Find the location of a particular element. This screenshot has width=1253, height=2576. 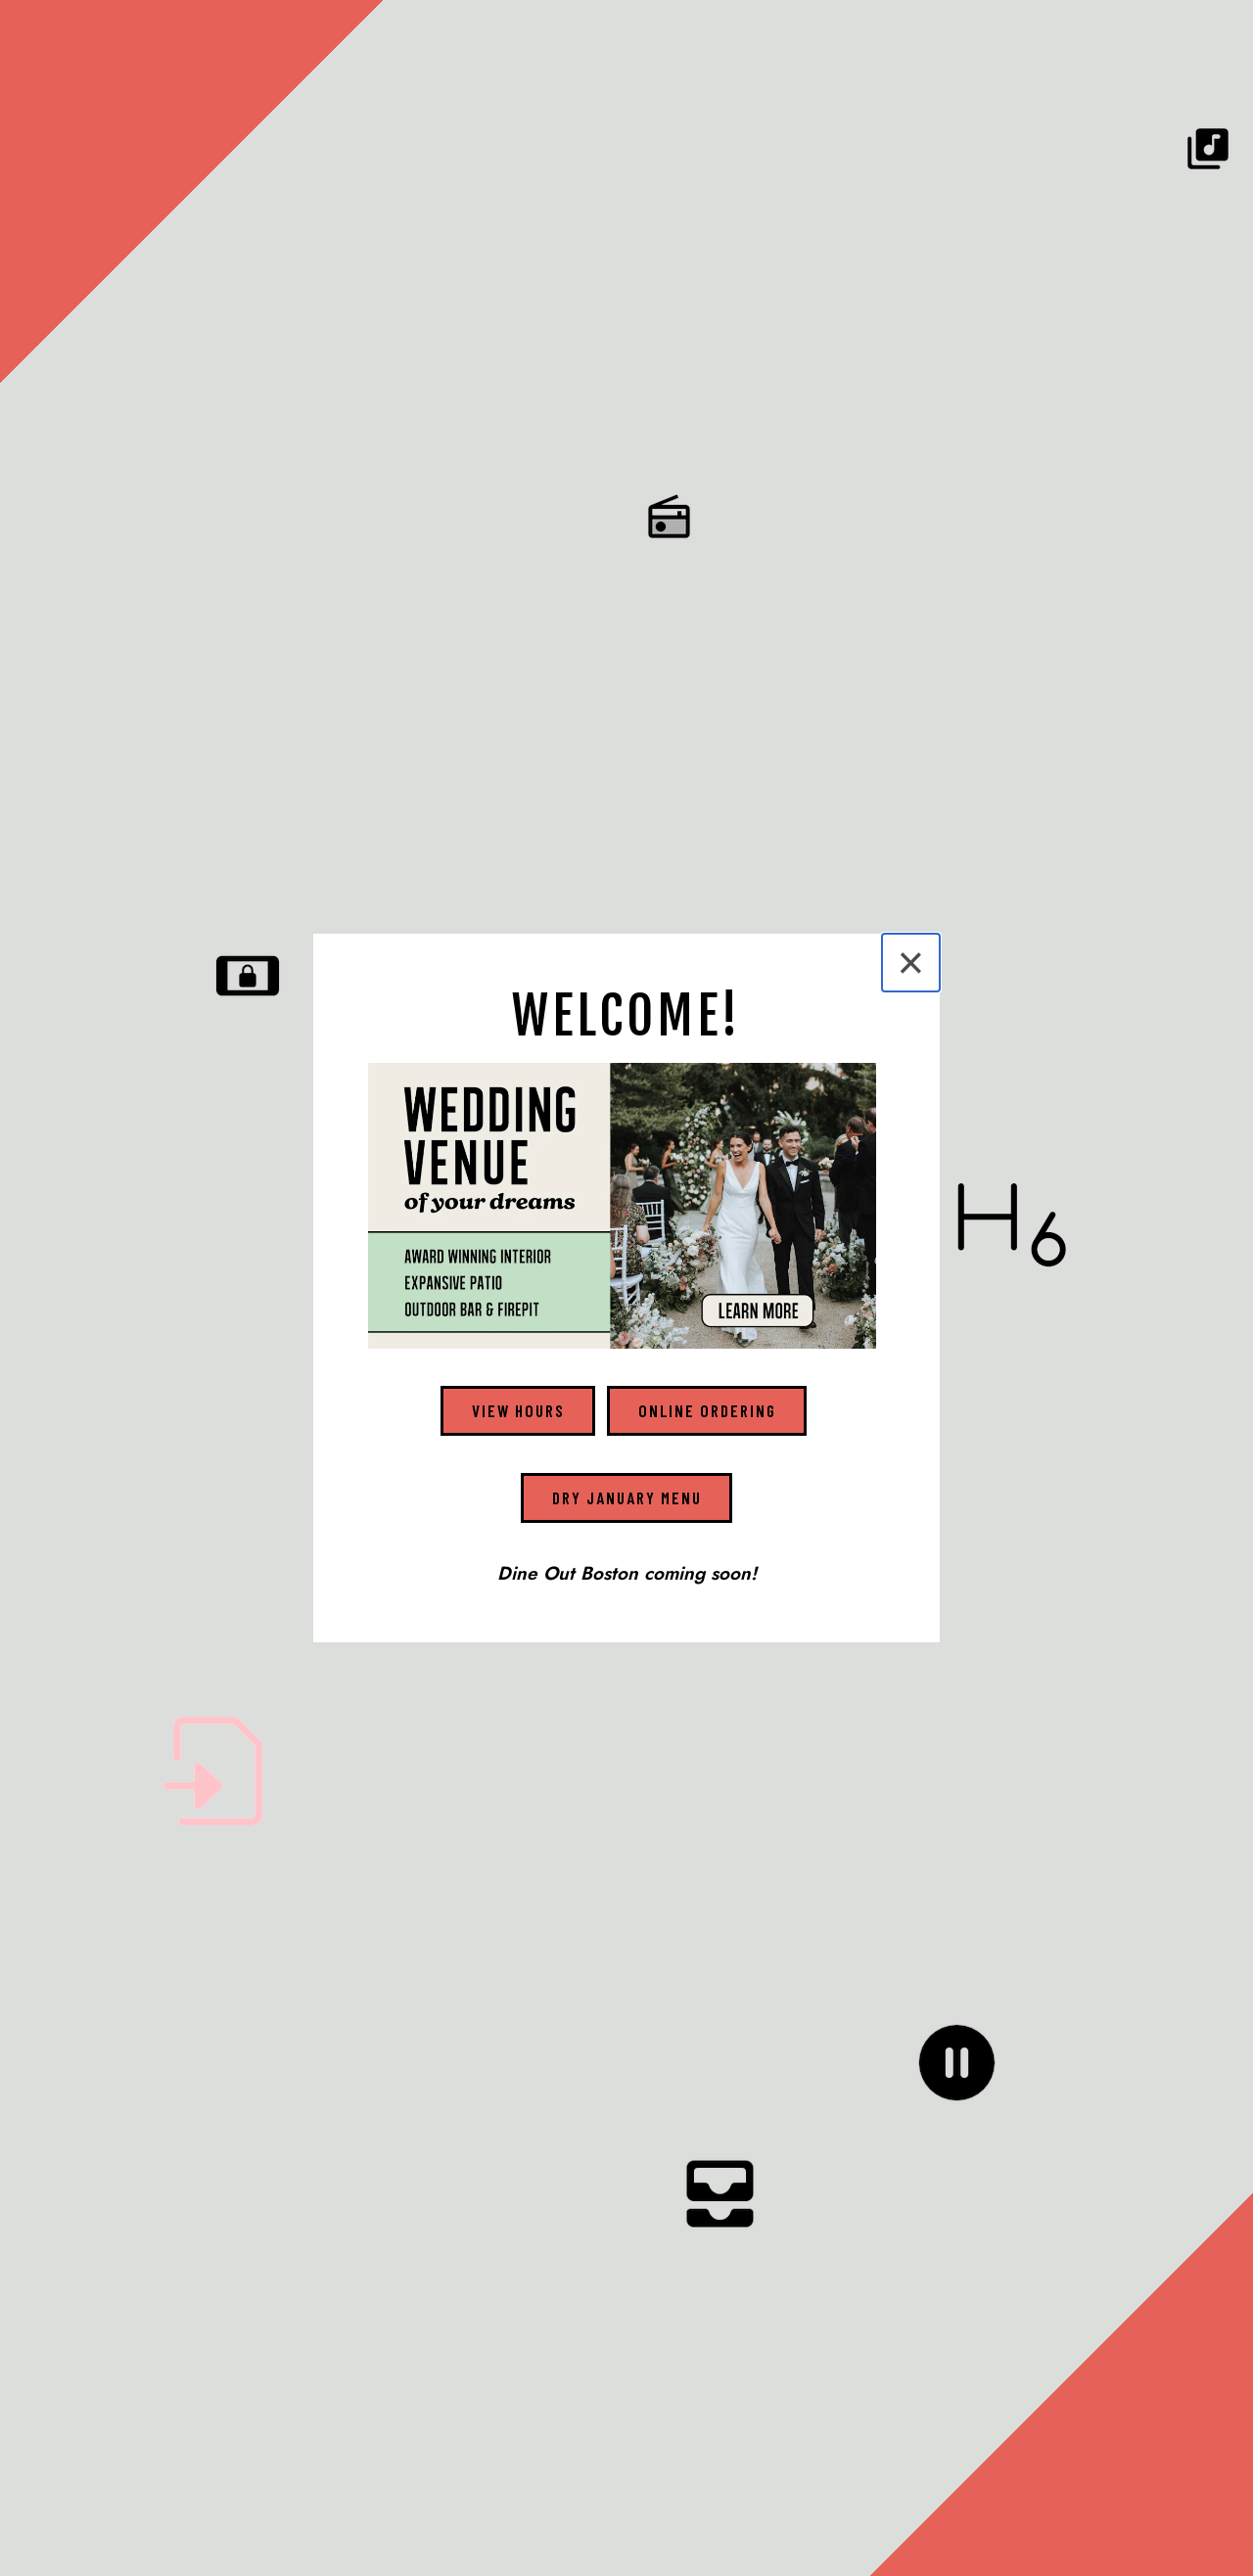

lock screen in landscape orientation is located at coordinates (248, 976).